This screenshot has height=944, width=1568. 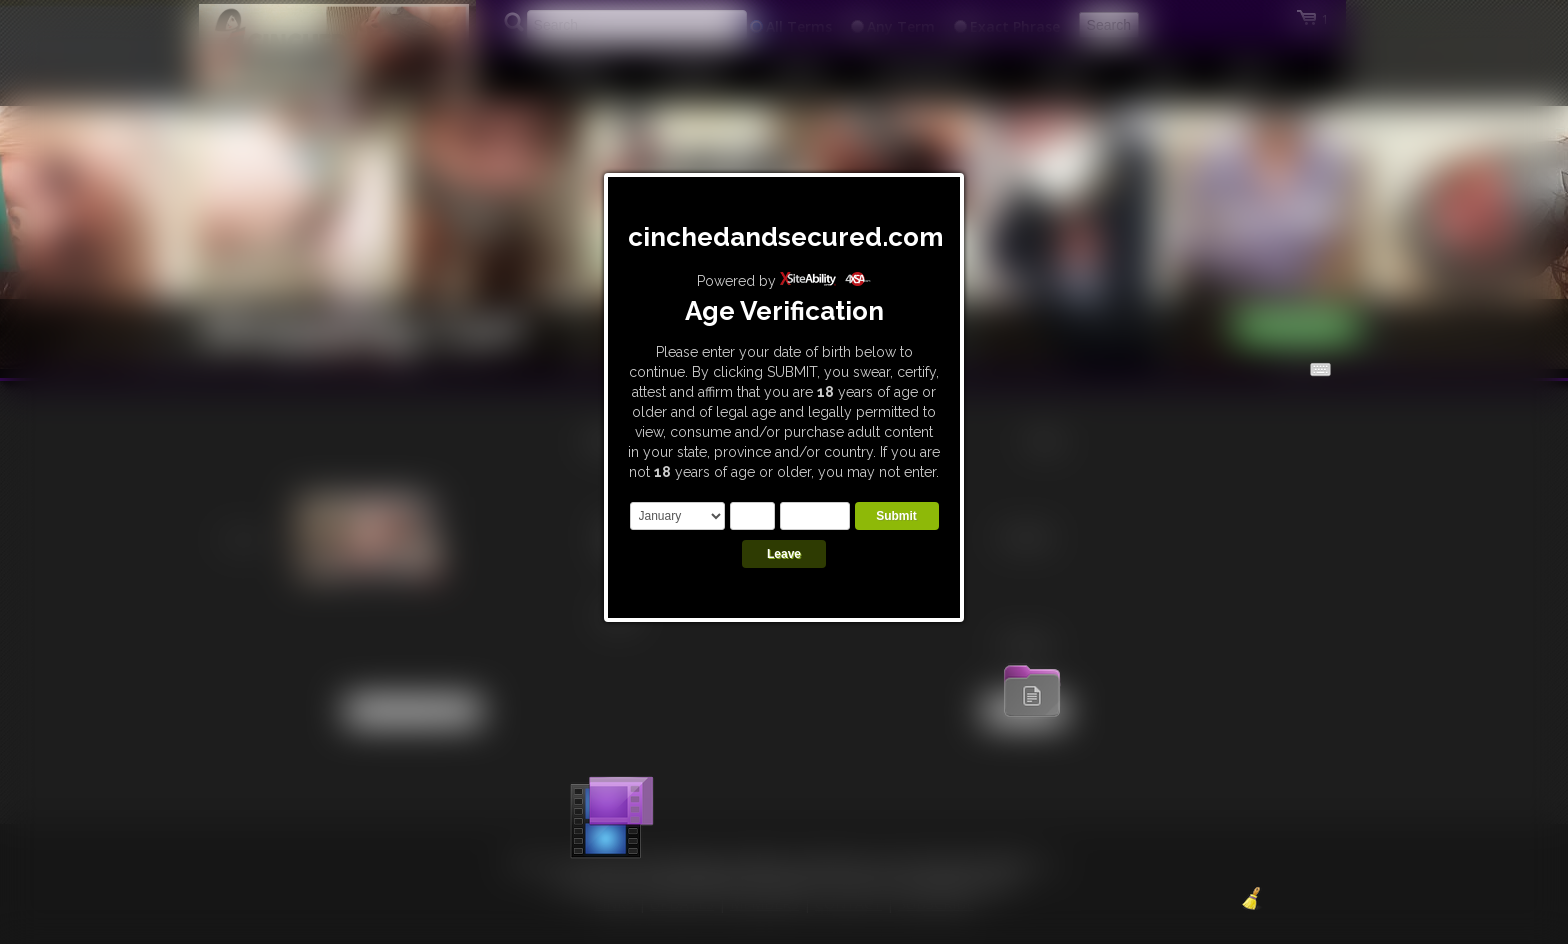 I want to click on clear all items or entries, so click(x=1252, y=898).